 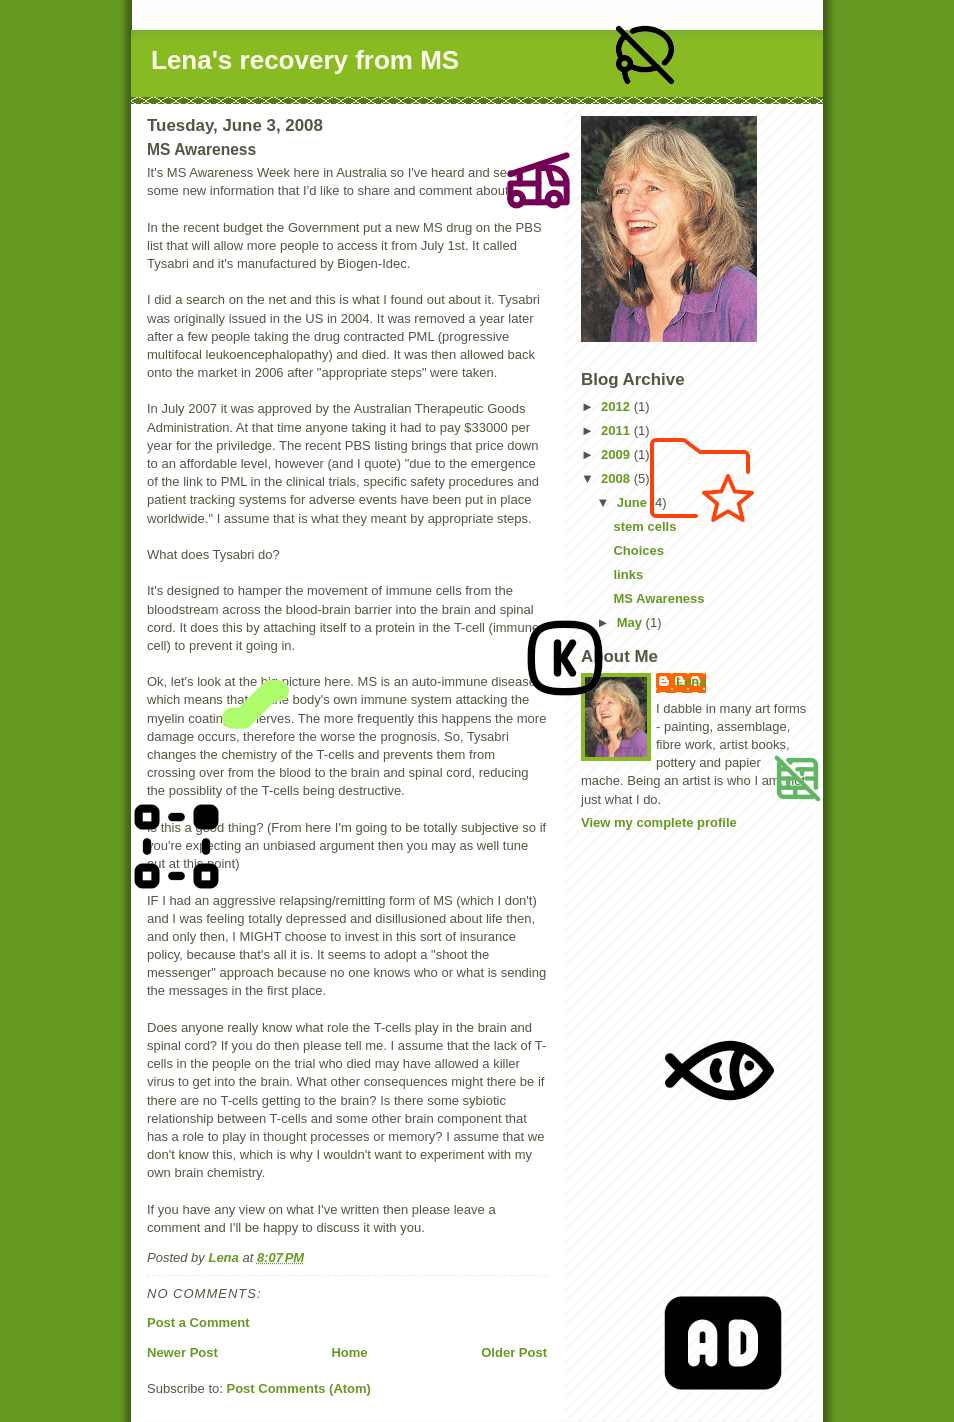 I want to click on disable lasso selection tool, so click(x=645, y=55).